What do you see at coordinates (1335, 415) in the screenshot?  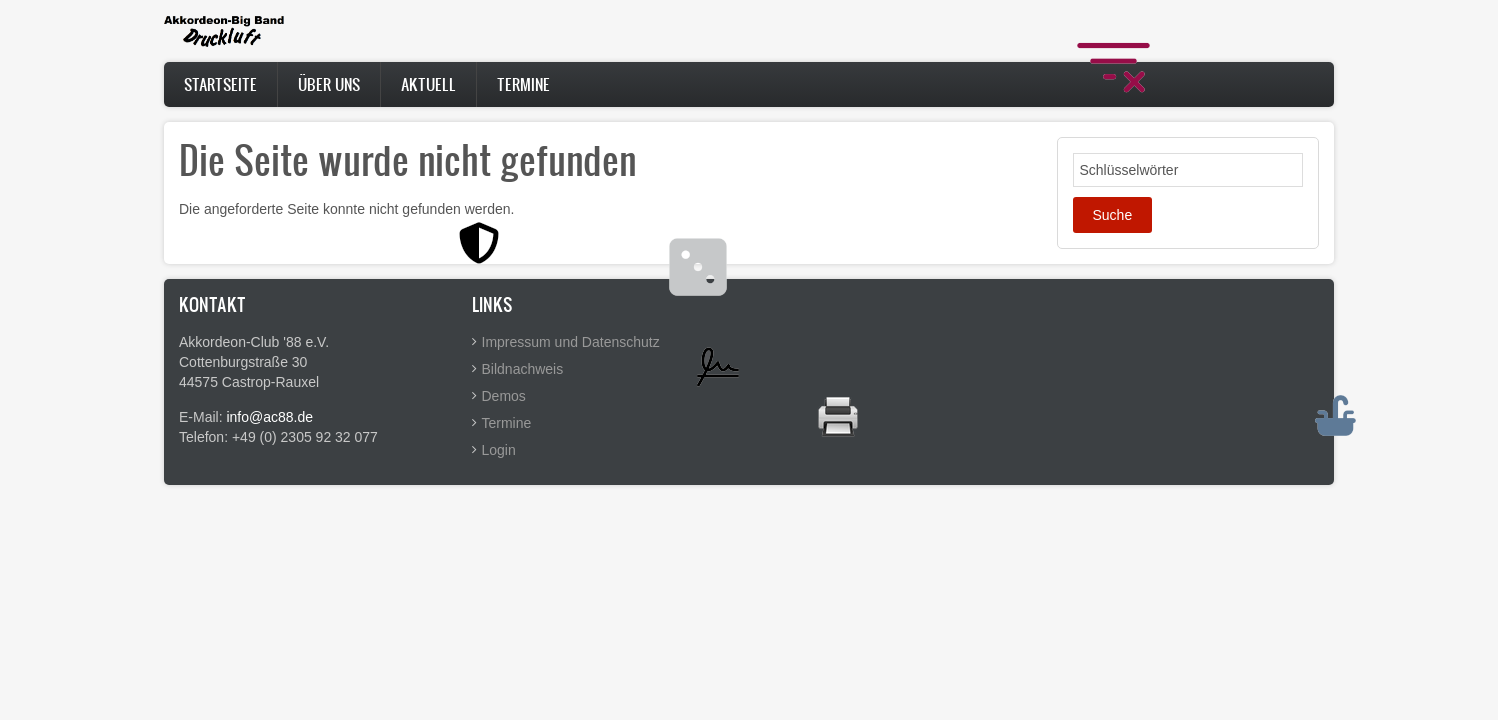 I see `indicates kitchen or bathroom facilities` at bounding box center [1335, 415].